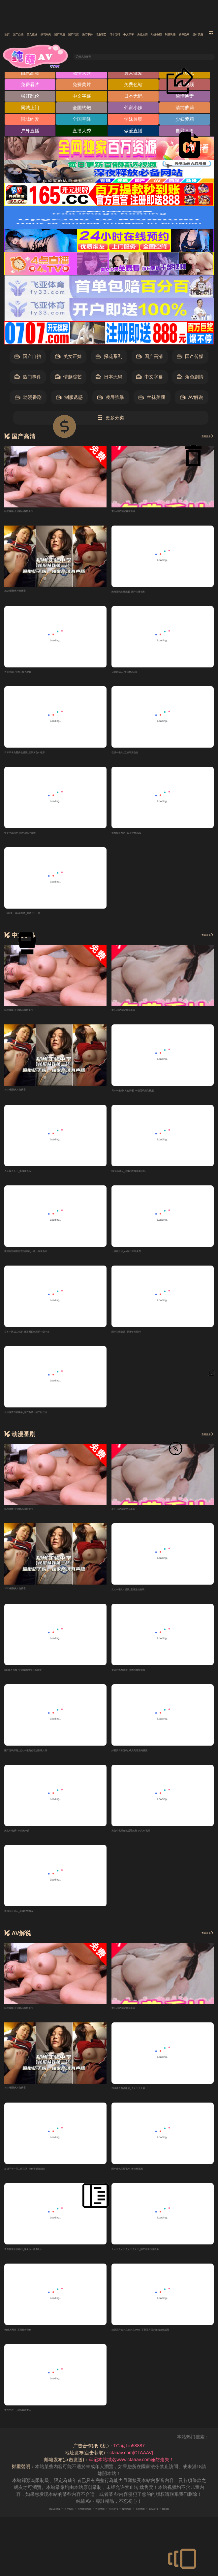 The width and height of the screenshot is (218, 2576). Describe the element at coordinates (193, 456) in the screenshot. I see `delete an item` at that location.